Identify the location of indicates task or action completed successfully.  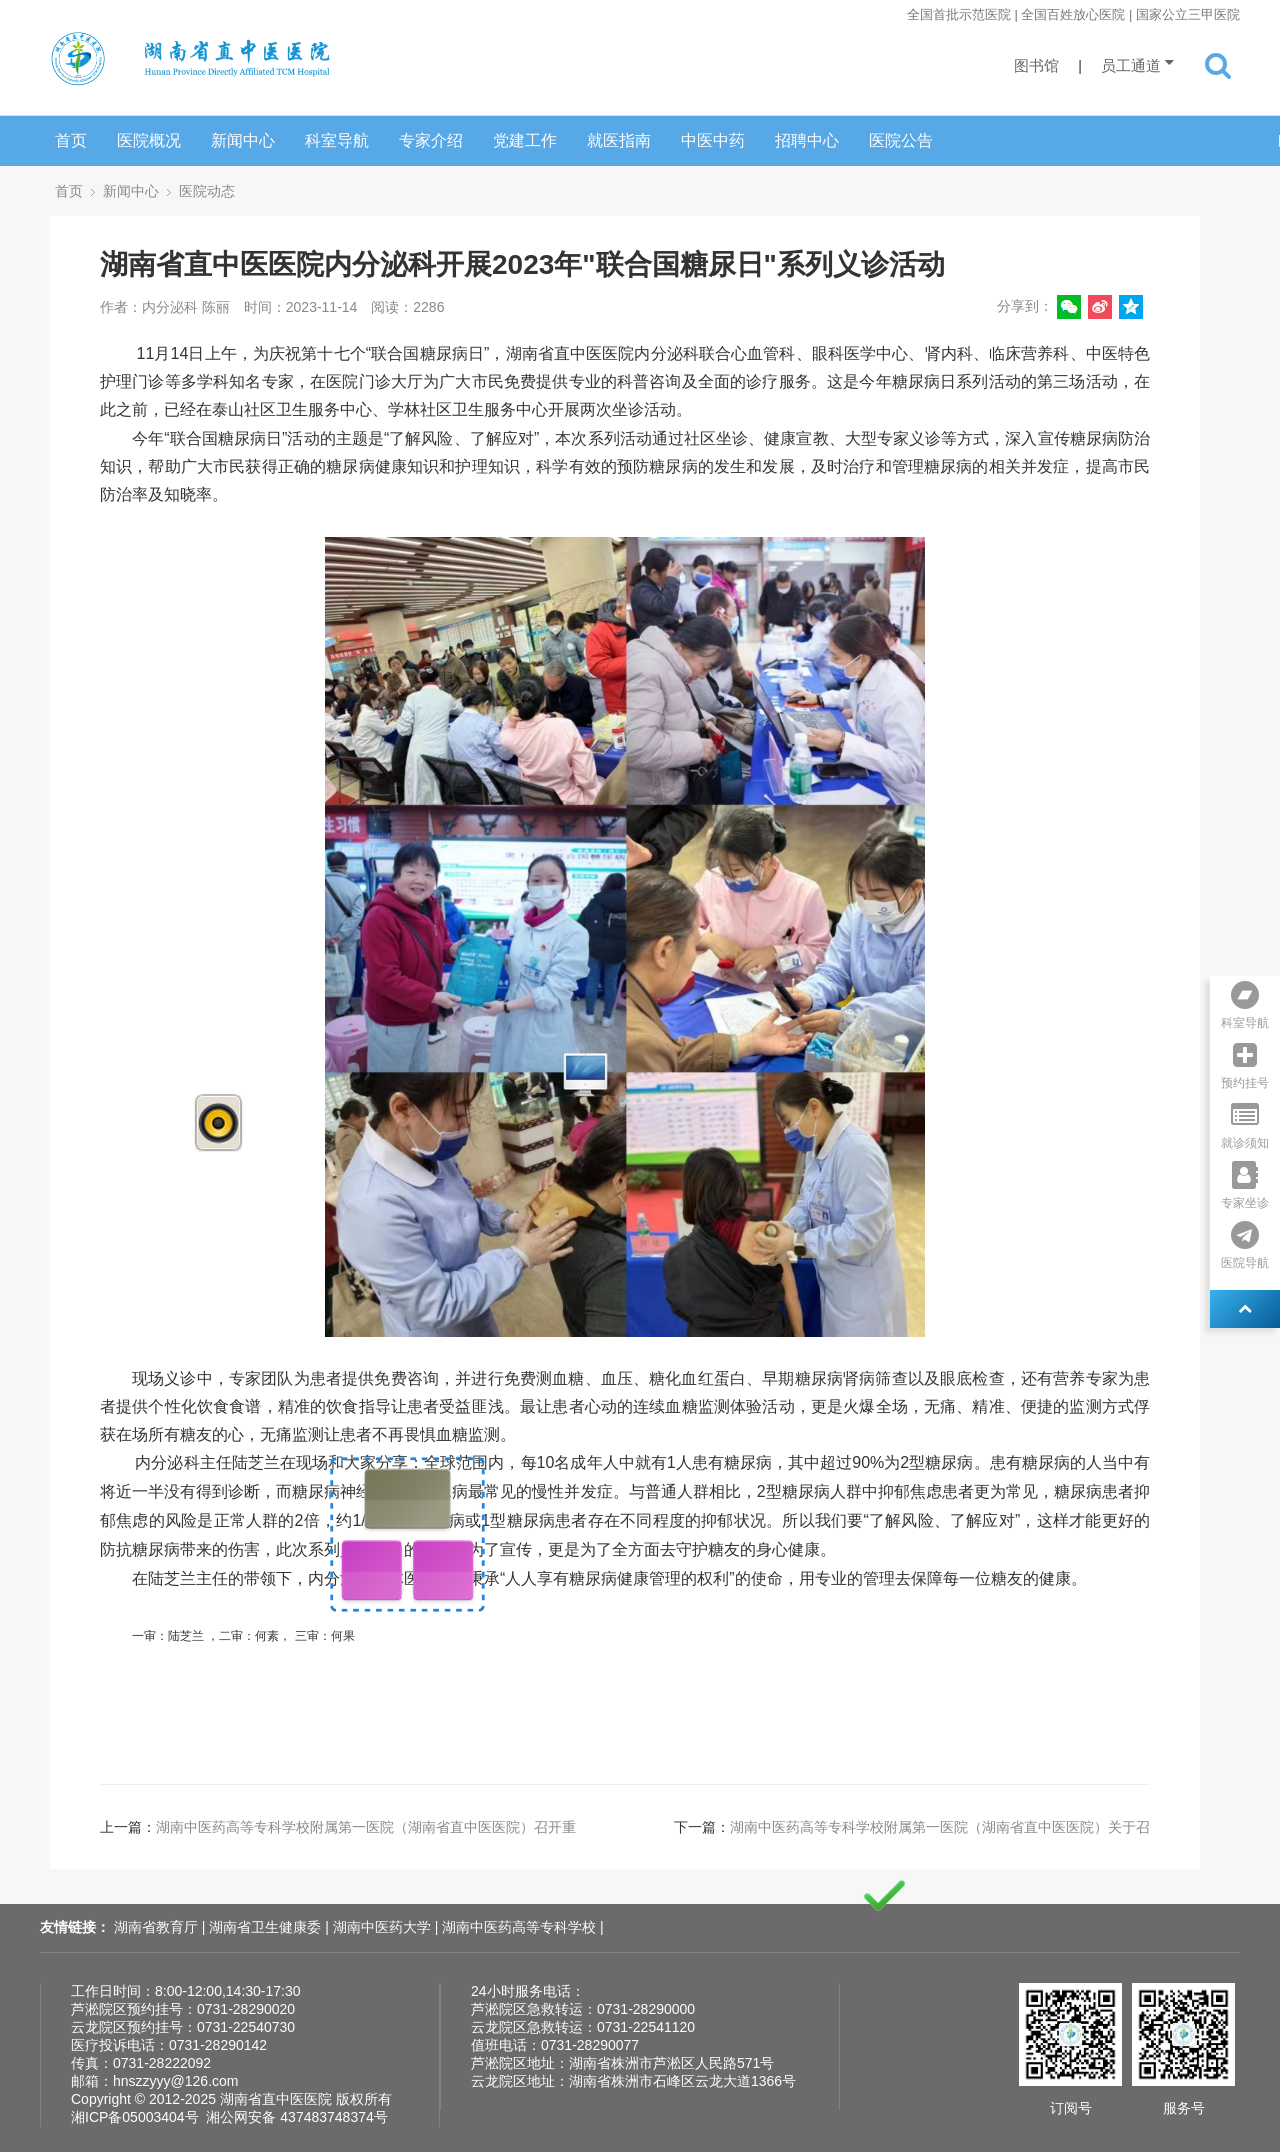
(884, 1896).